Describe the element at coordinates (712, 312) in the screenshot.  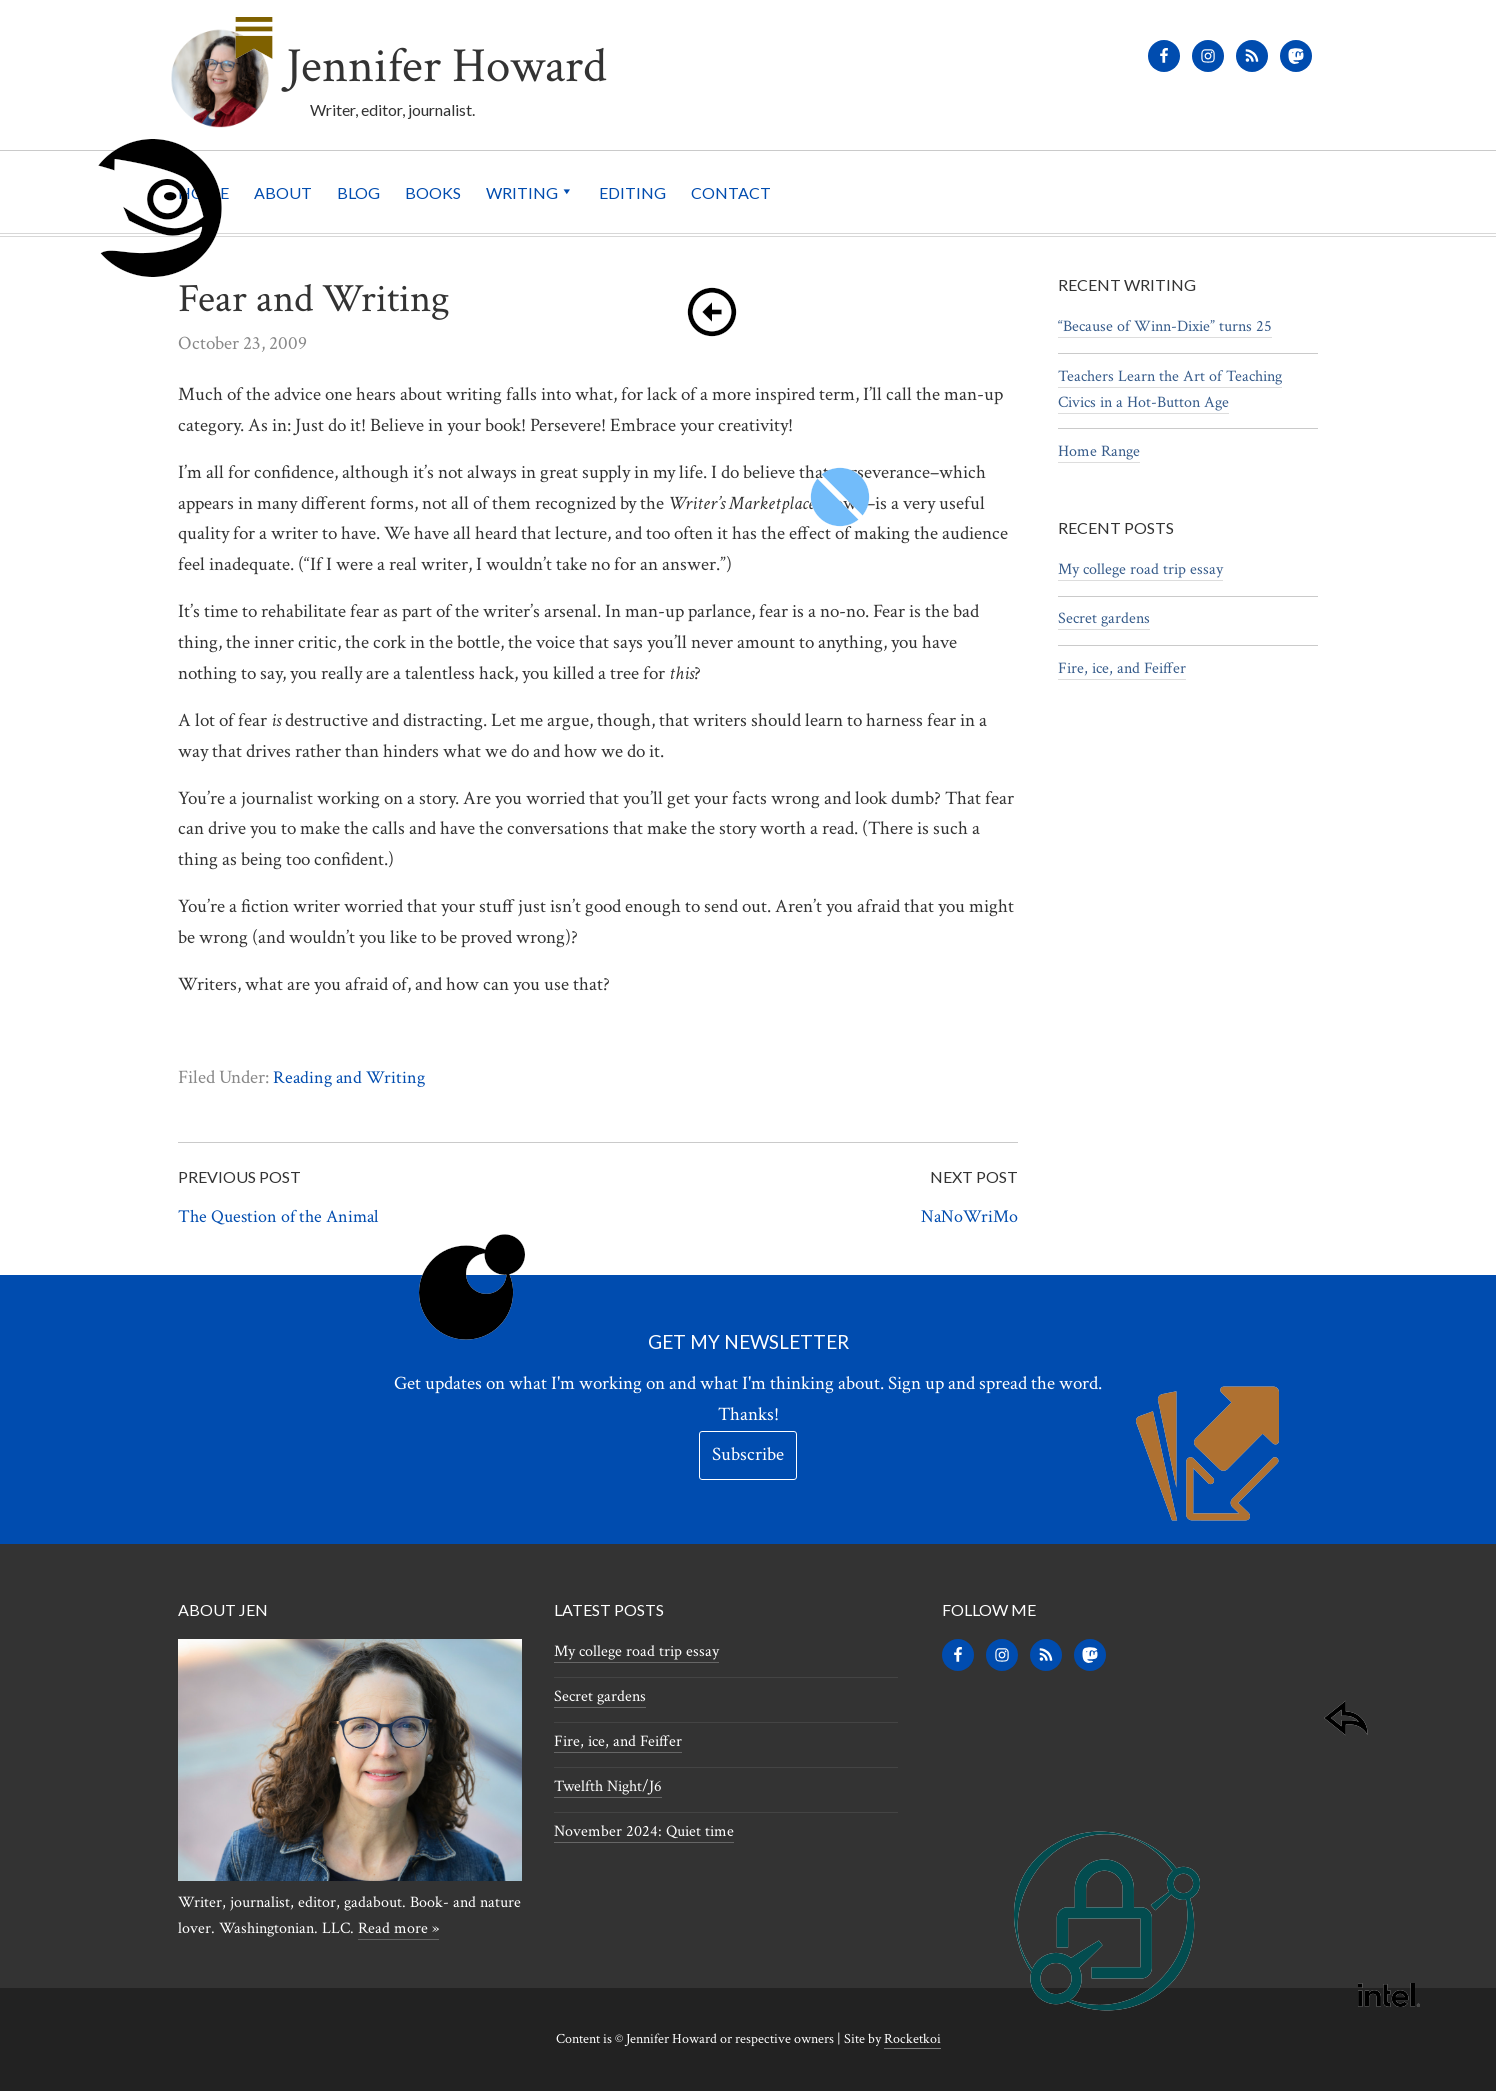
I see `go back to the previous screen` at that location.